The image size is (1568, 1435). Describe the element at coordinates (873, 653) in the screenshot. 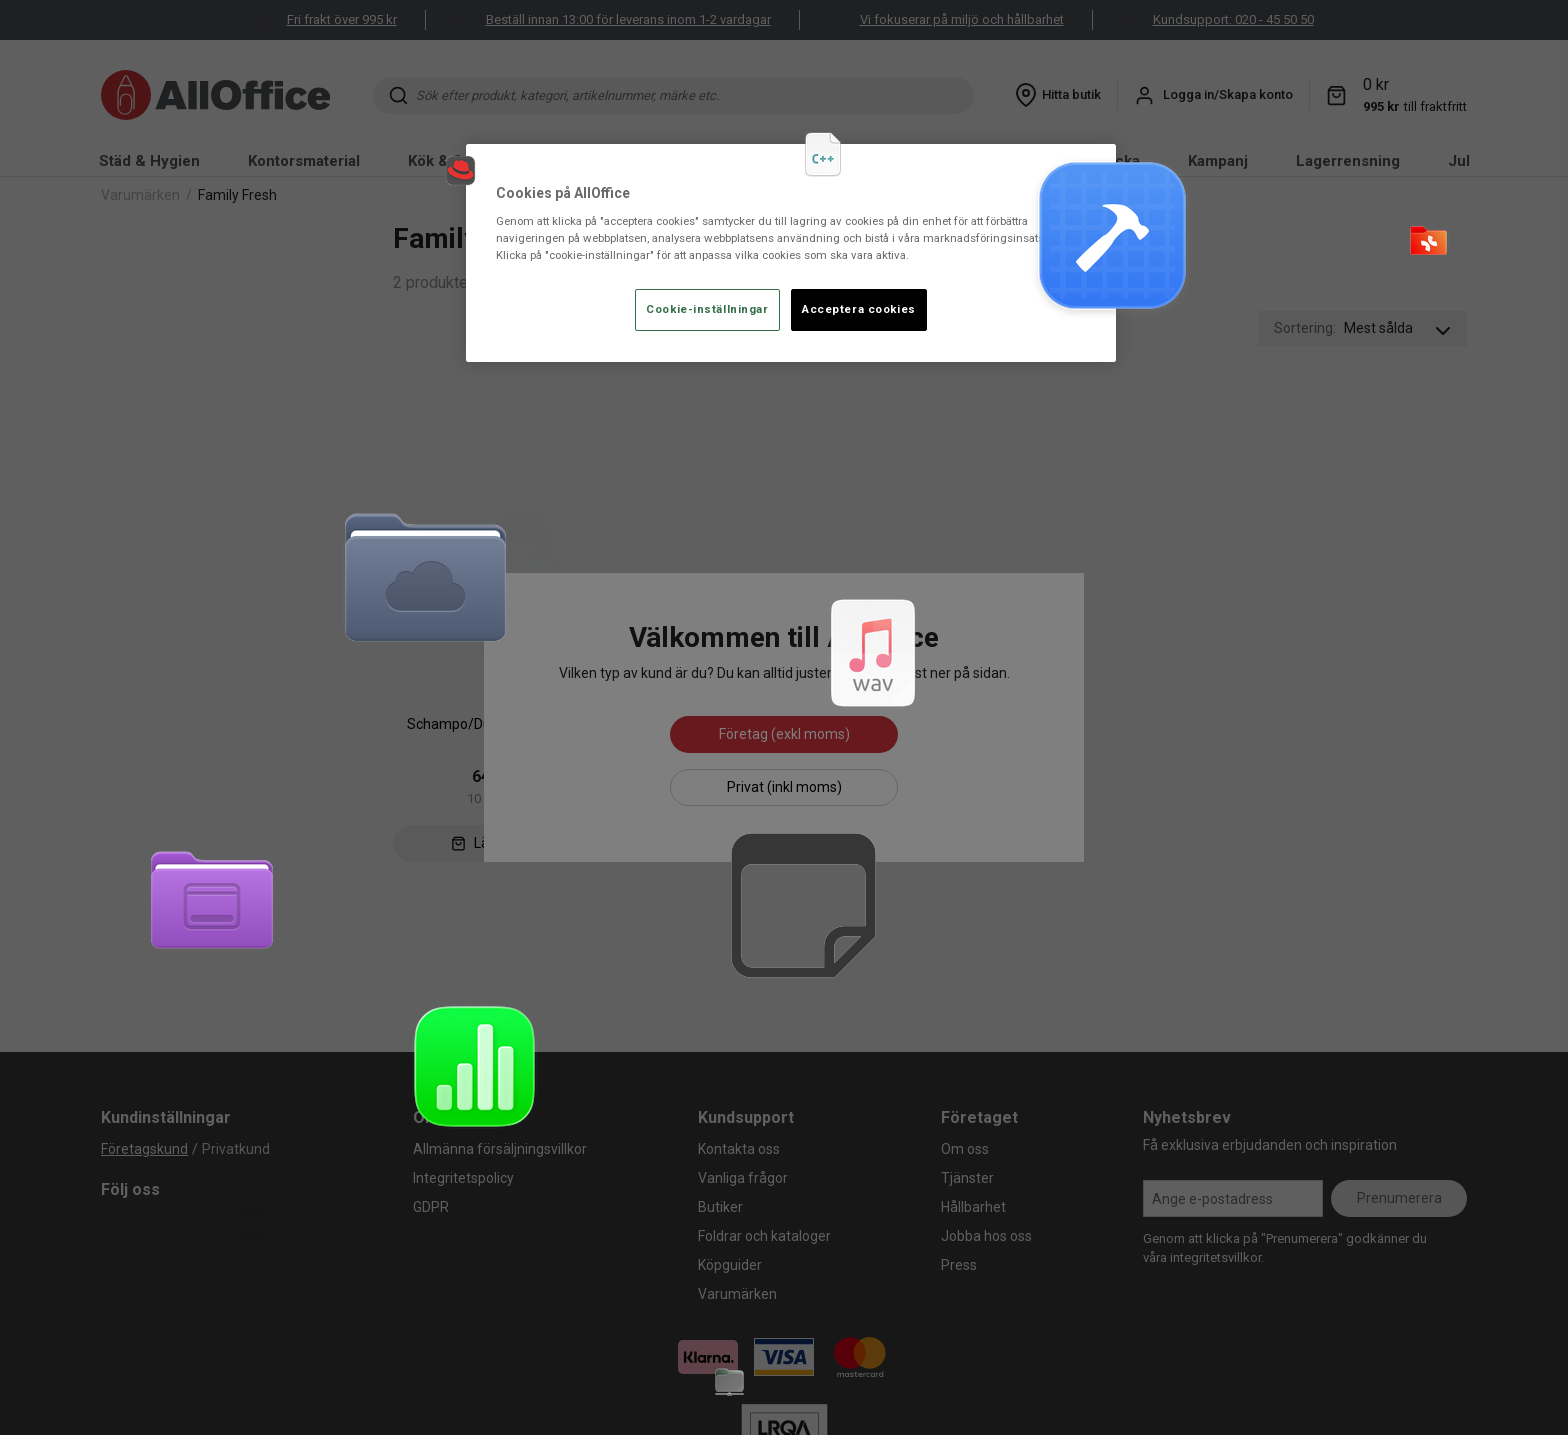

I see `a wav audio file` at that location.